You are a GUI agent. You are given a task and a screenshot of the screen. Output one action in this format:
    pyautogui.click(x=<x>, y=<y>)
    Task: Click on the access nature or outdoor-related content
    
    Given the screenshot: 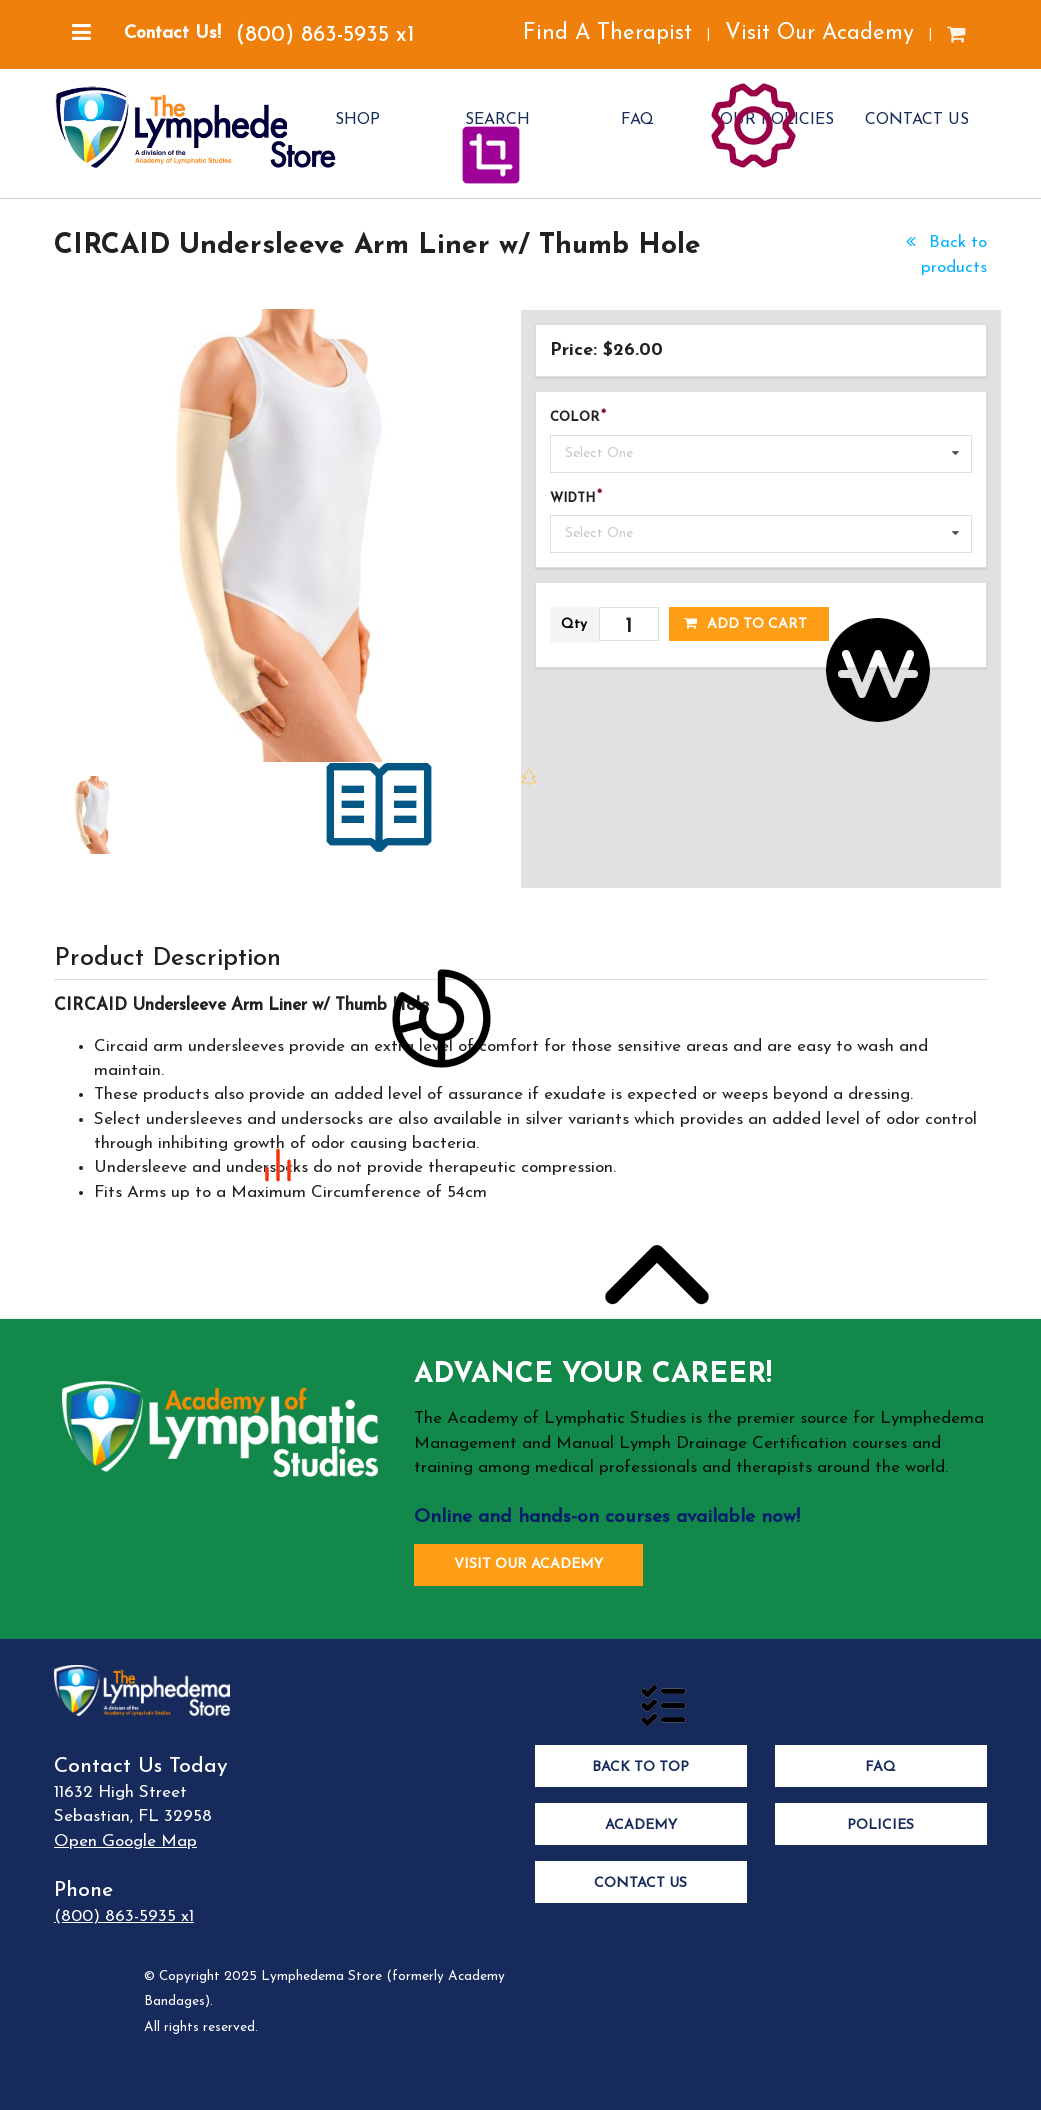 What is the action you would take?
    pyautogui.click(x=529, y=778)
    